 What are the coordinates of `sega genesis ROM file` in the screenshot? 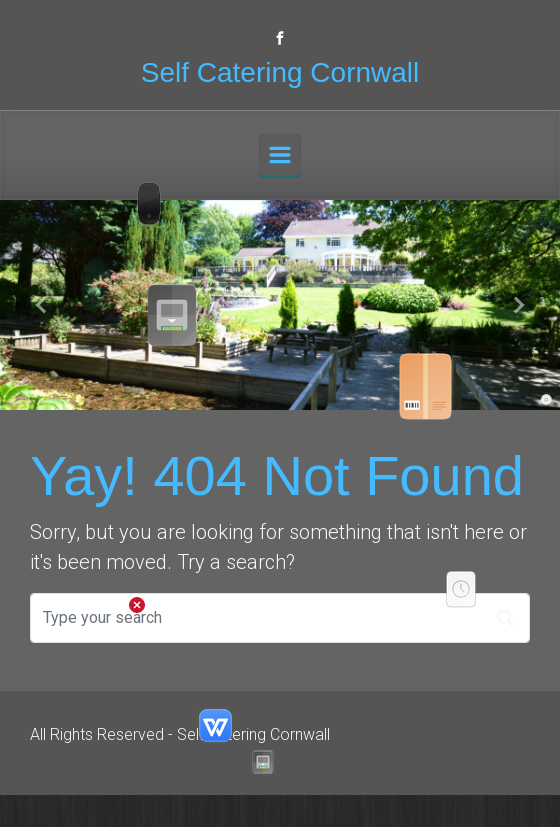 It's located at (263, 762).